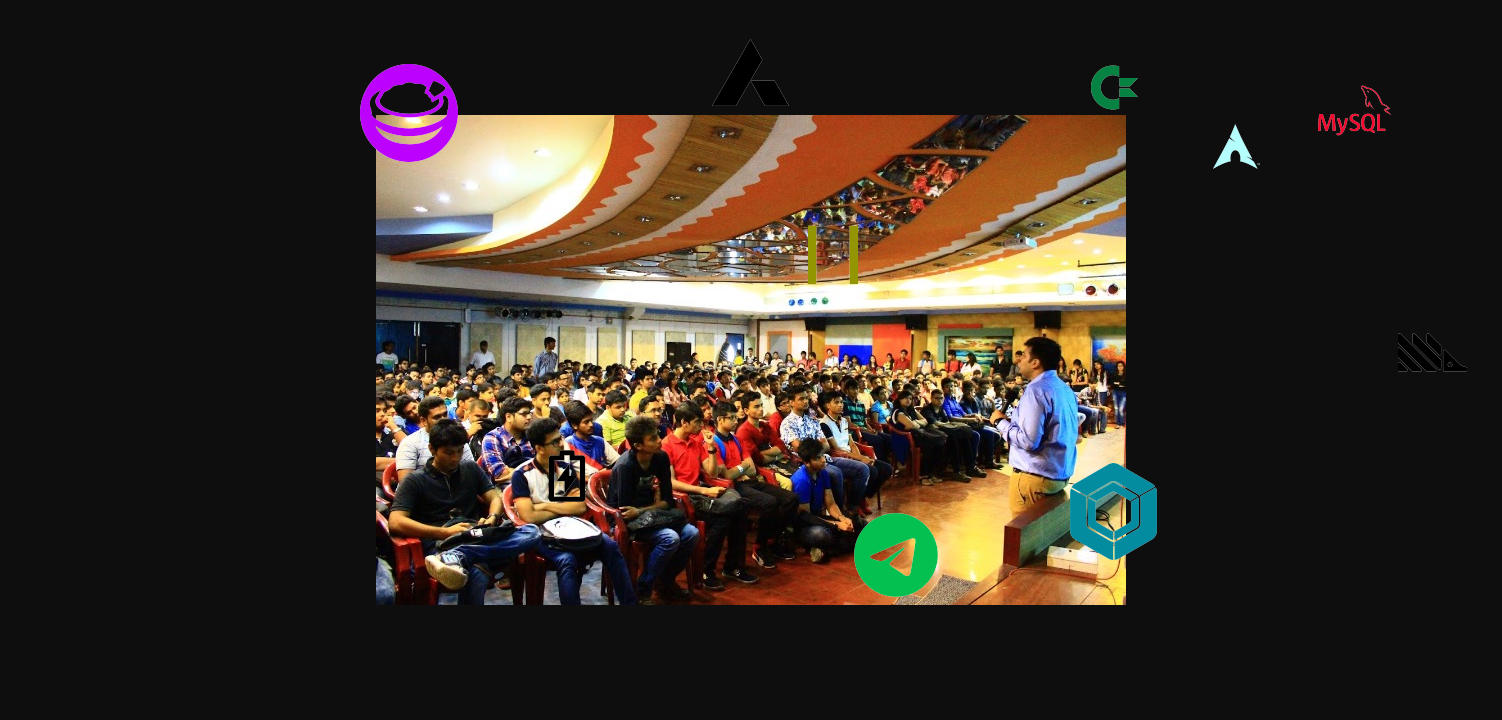  I want to click on open Apache Guacamole remote desktop gateway, so click(409, 113).